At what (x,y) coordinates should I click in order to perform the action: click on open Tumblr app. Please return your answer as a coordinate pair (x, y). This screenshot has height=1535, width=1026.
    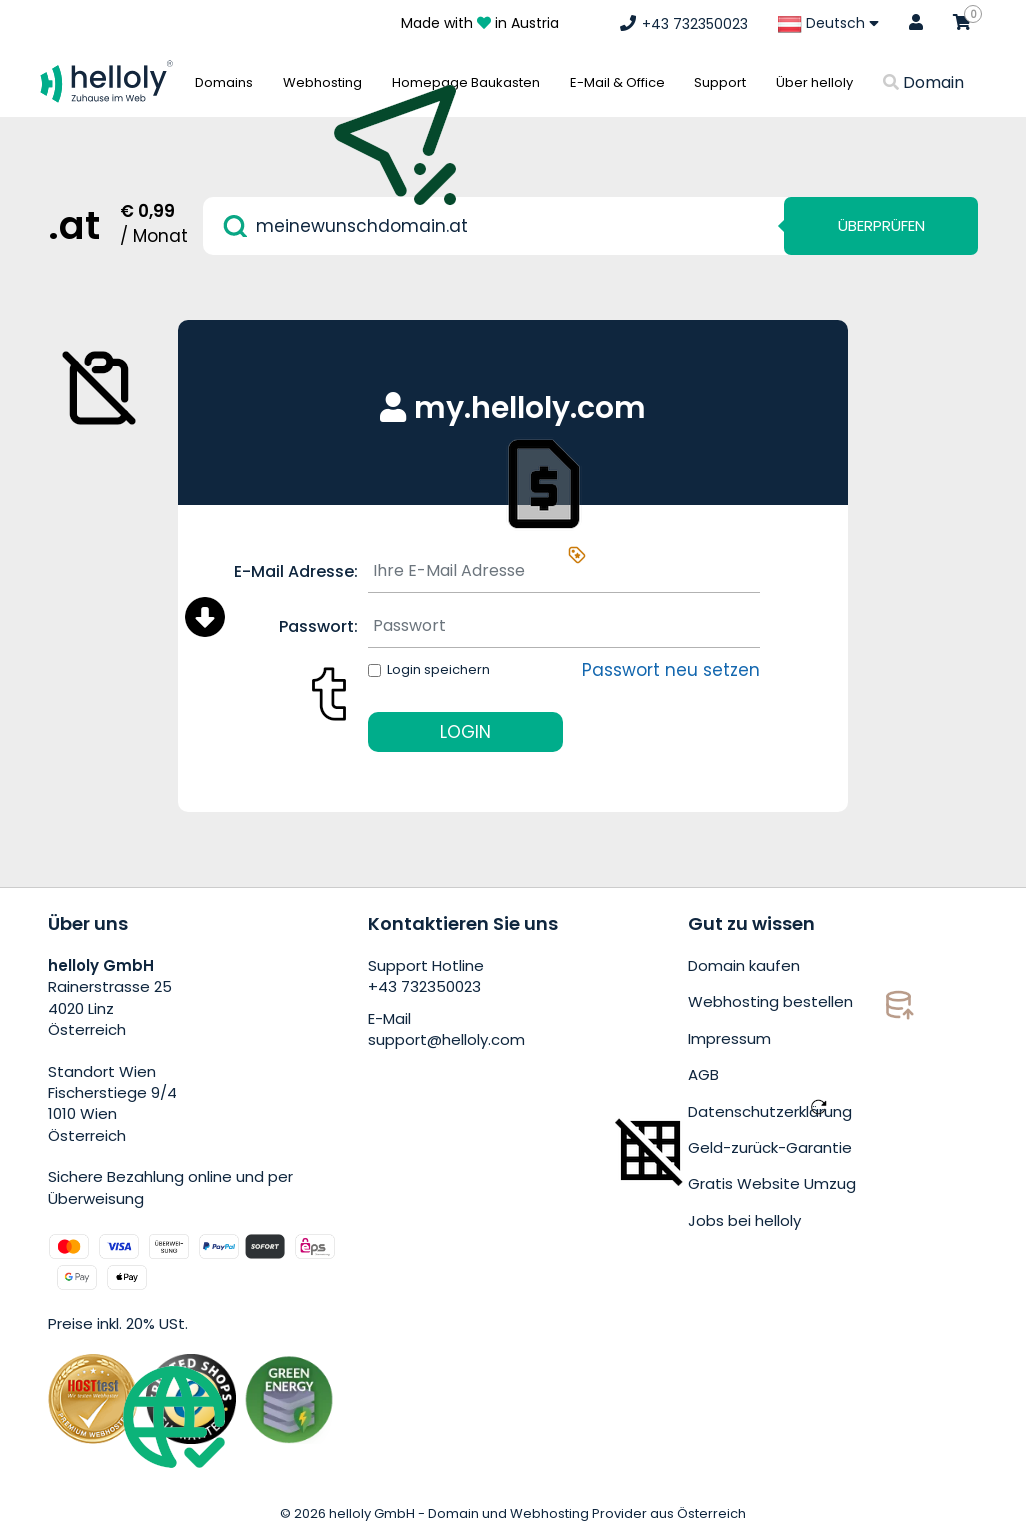
    Looking at the image, I should click on (329, 694).